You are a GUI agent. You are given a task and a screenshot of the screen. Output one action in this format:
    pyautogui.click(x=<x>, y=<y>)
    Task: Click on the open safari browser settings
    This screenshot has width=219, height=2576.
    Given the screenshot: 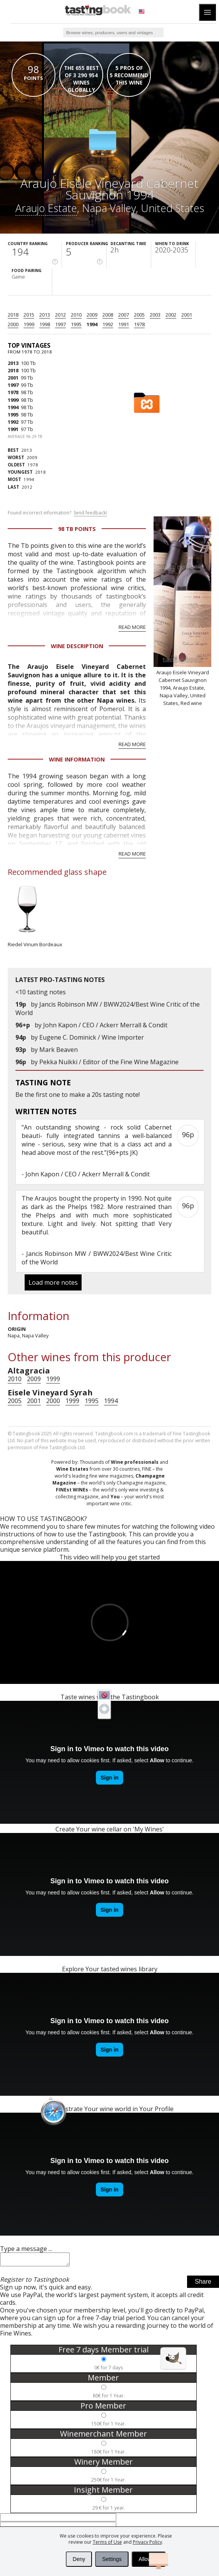 What is the action you would take?
    pyautogui.click(x=53, y=2112)
    